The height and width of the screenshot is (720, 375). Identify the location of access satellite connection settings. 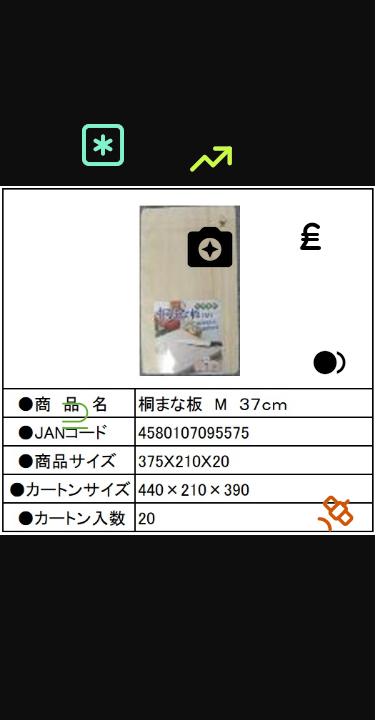
(335, 513).